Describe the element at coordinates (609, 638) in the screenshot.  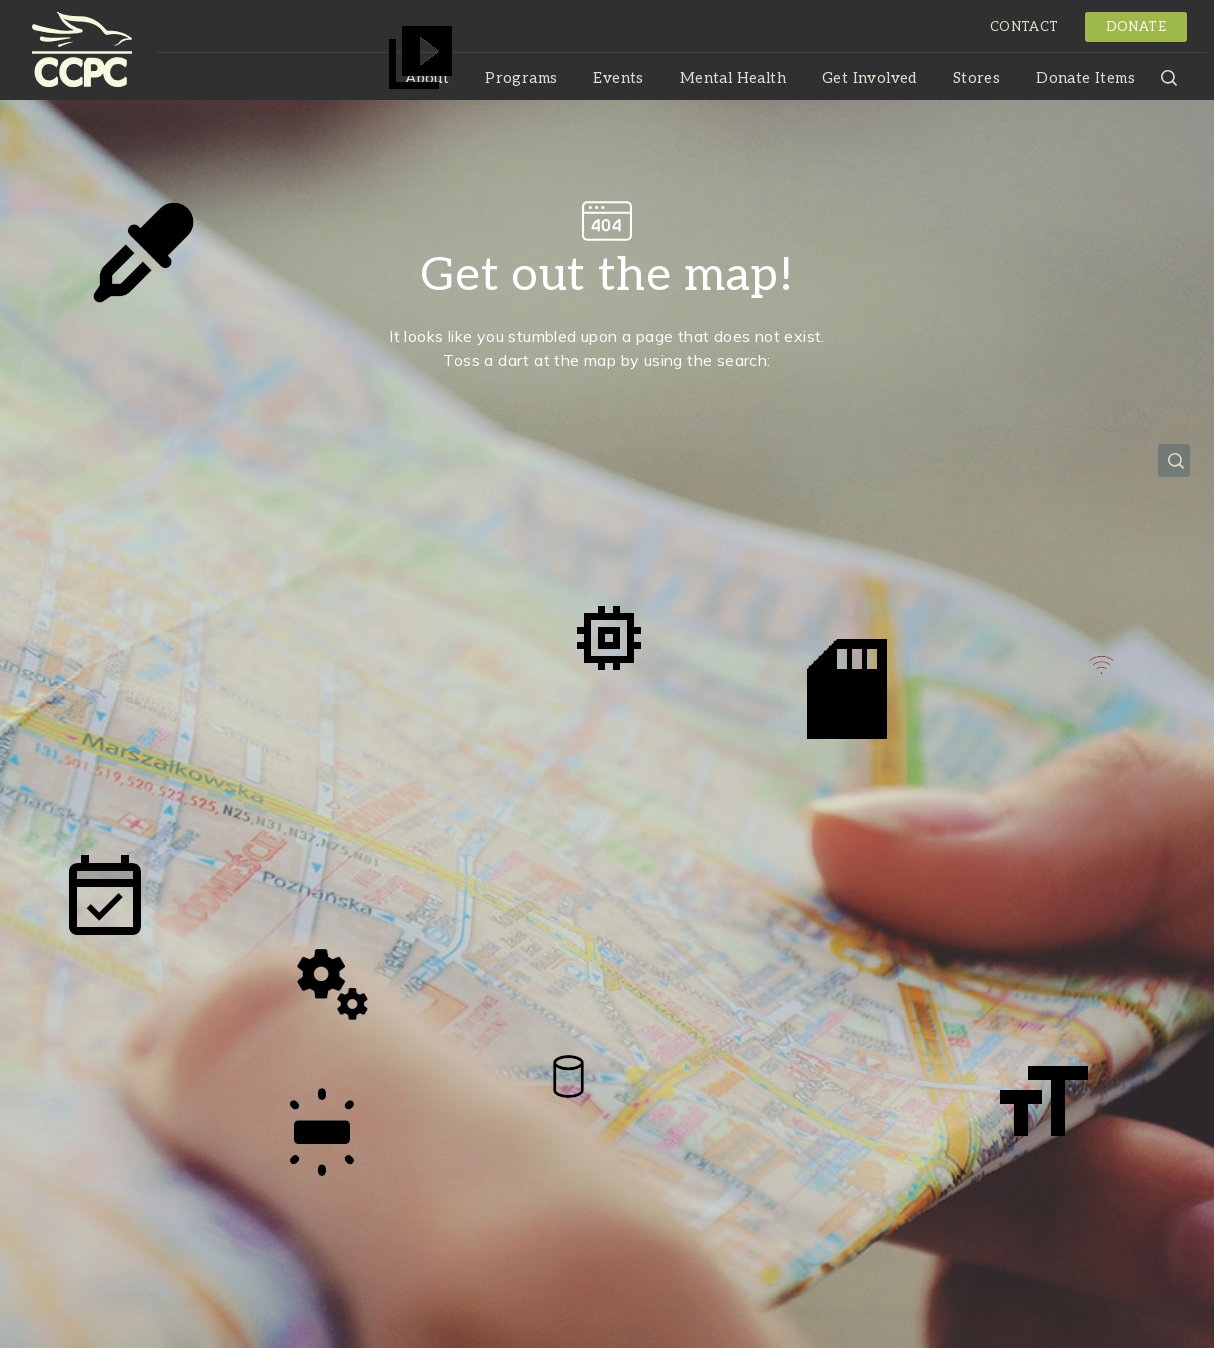
I see `view device memory or RAM usage` at that location.